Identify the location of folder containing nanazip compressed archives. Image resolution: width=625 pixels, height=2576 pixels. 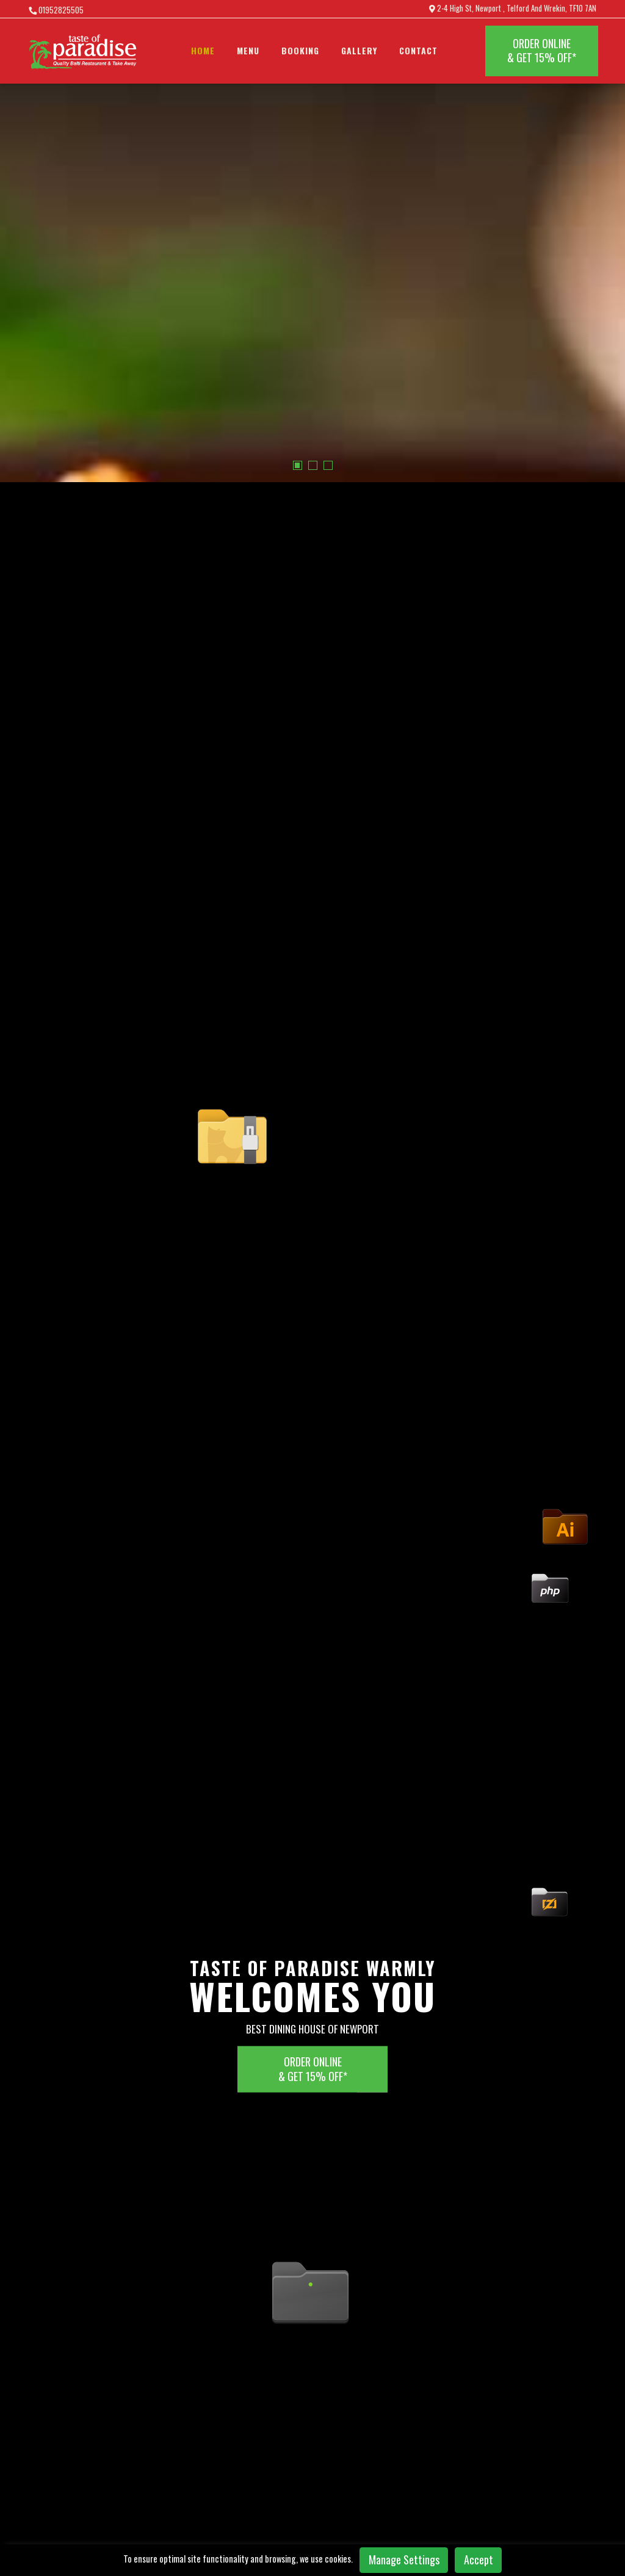
(232, 1138).